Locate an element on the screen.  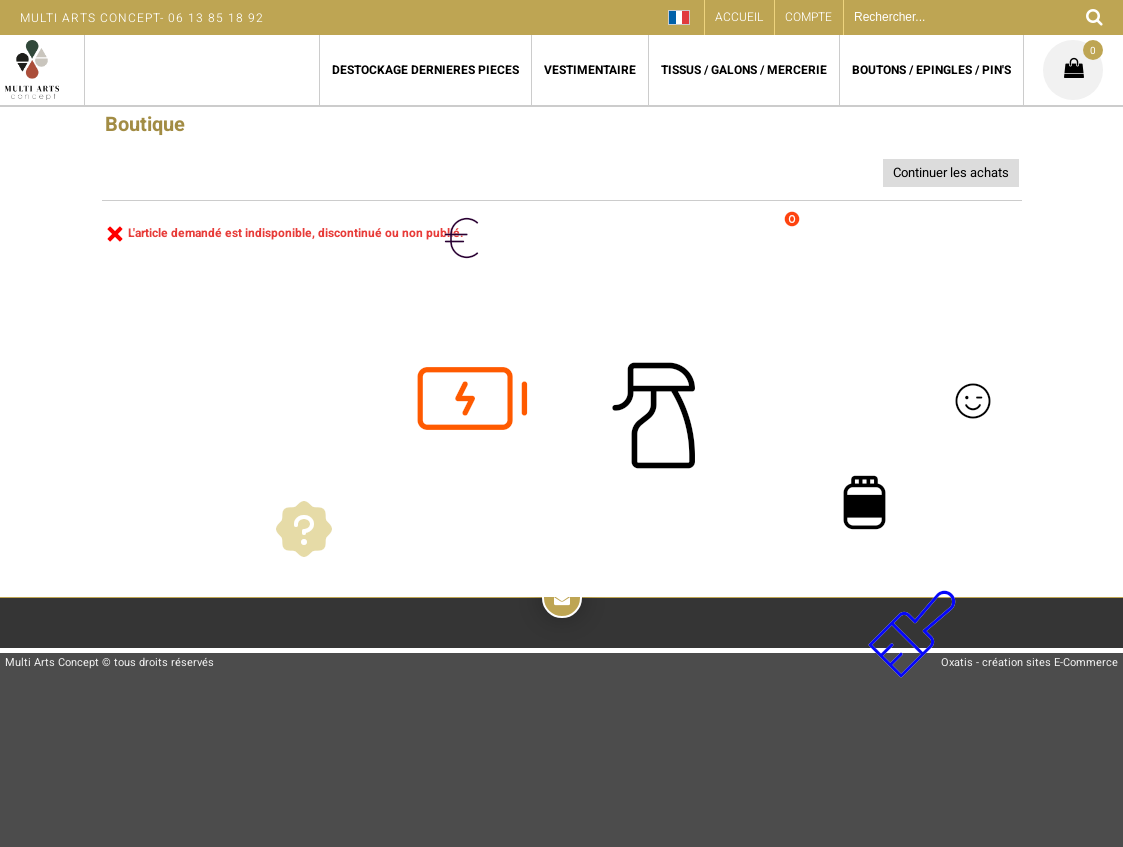
access painting or drawing tools is located at coordinates (913, 632).